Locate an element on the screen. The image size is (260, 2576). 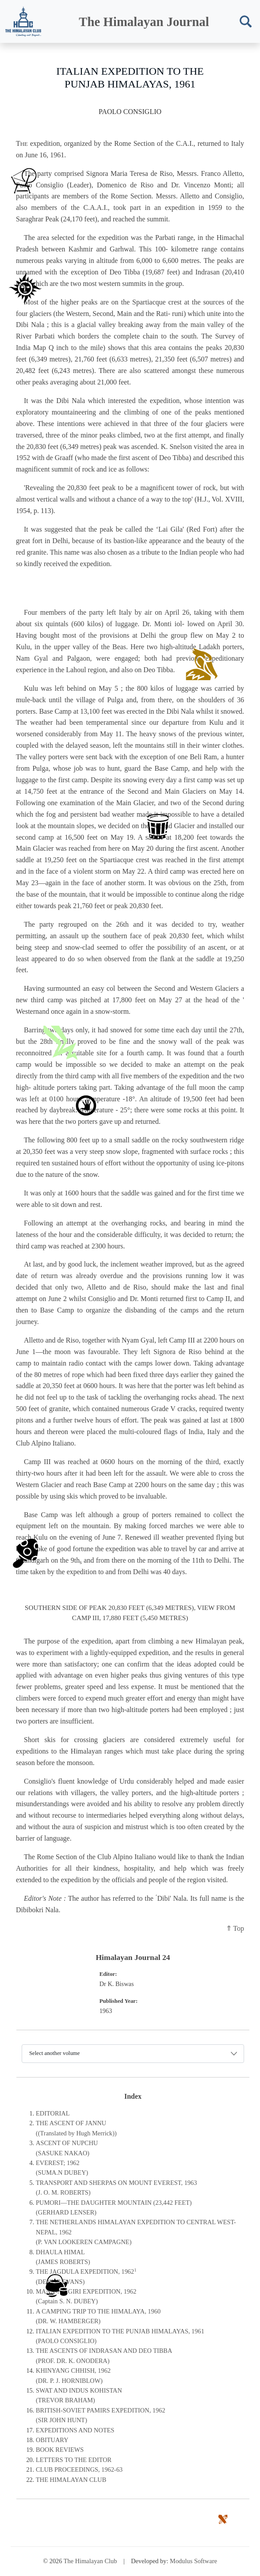
spinning wheel crafting or fiber arts activity is located at coordinates (23, 181).